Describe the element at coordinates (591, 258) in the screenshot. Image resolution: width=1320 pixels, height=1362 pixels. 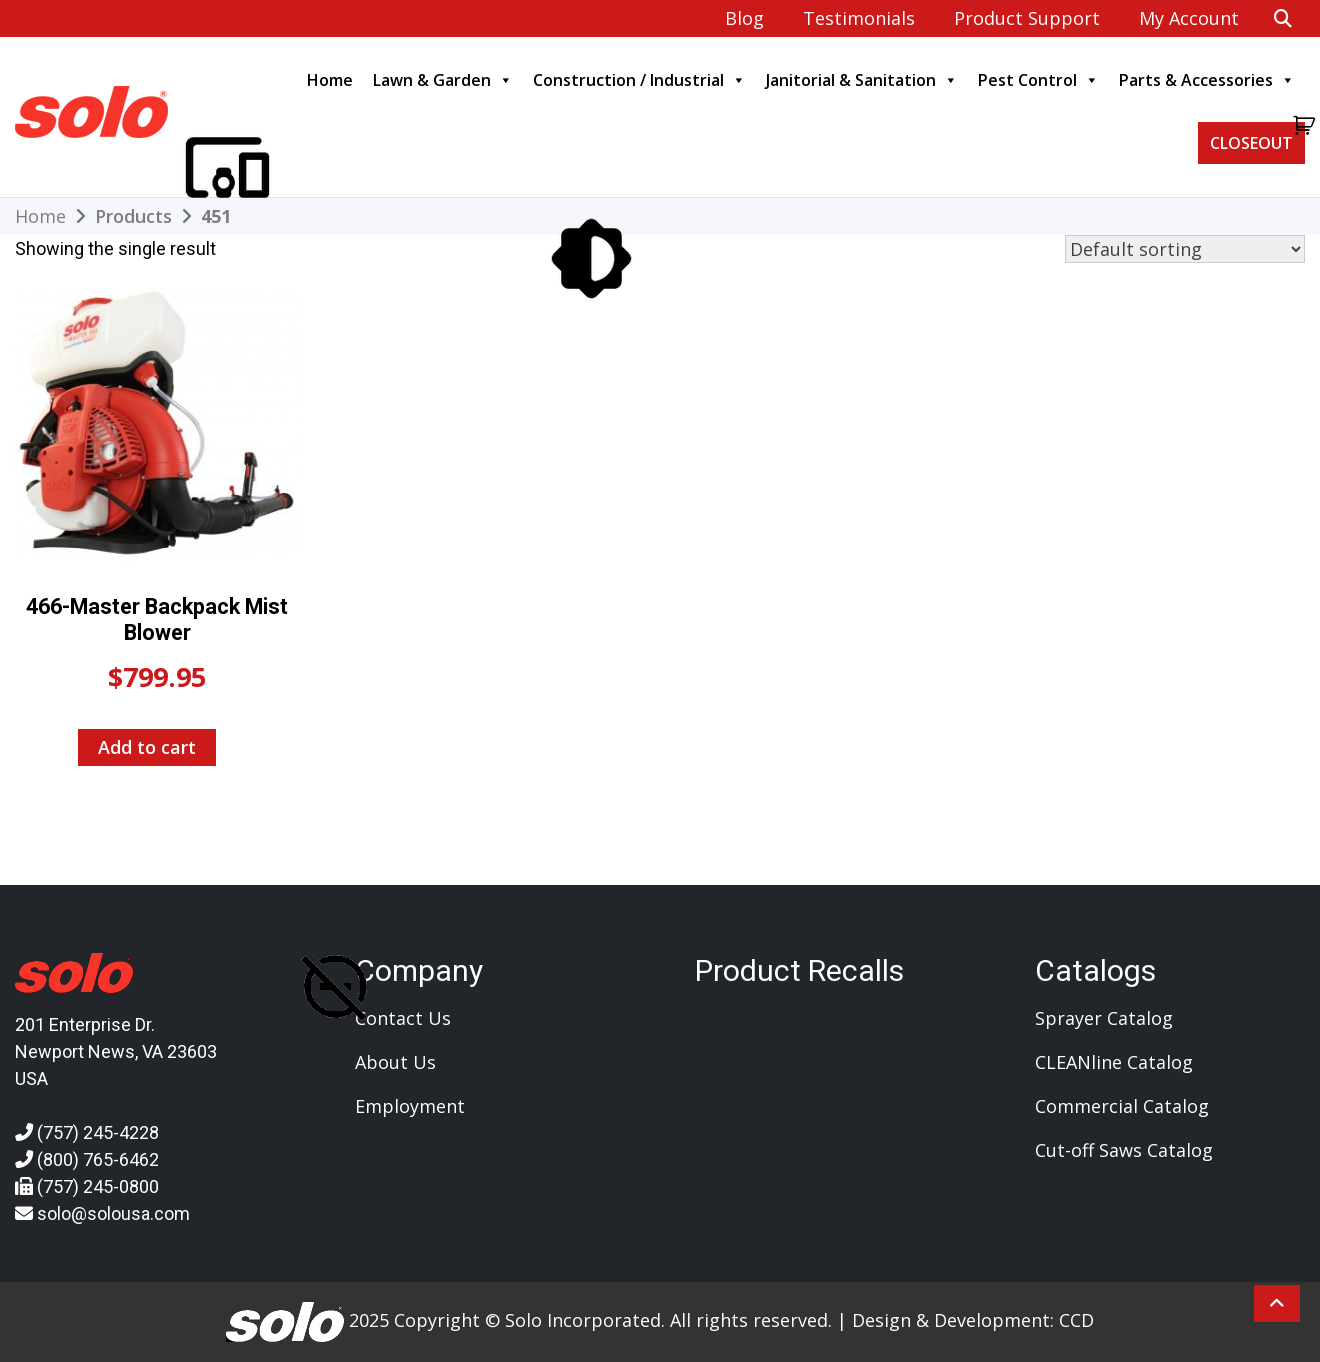
I see `adjust screen brightness settings` at that location.